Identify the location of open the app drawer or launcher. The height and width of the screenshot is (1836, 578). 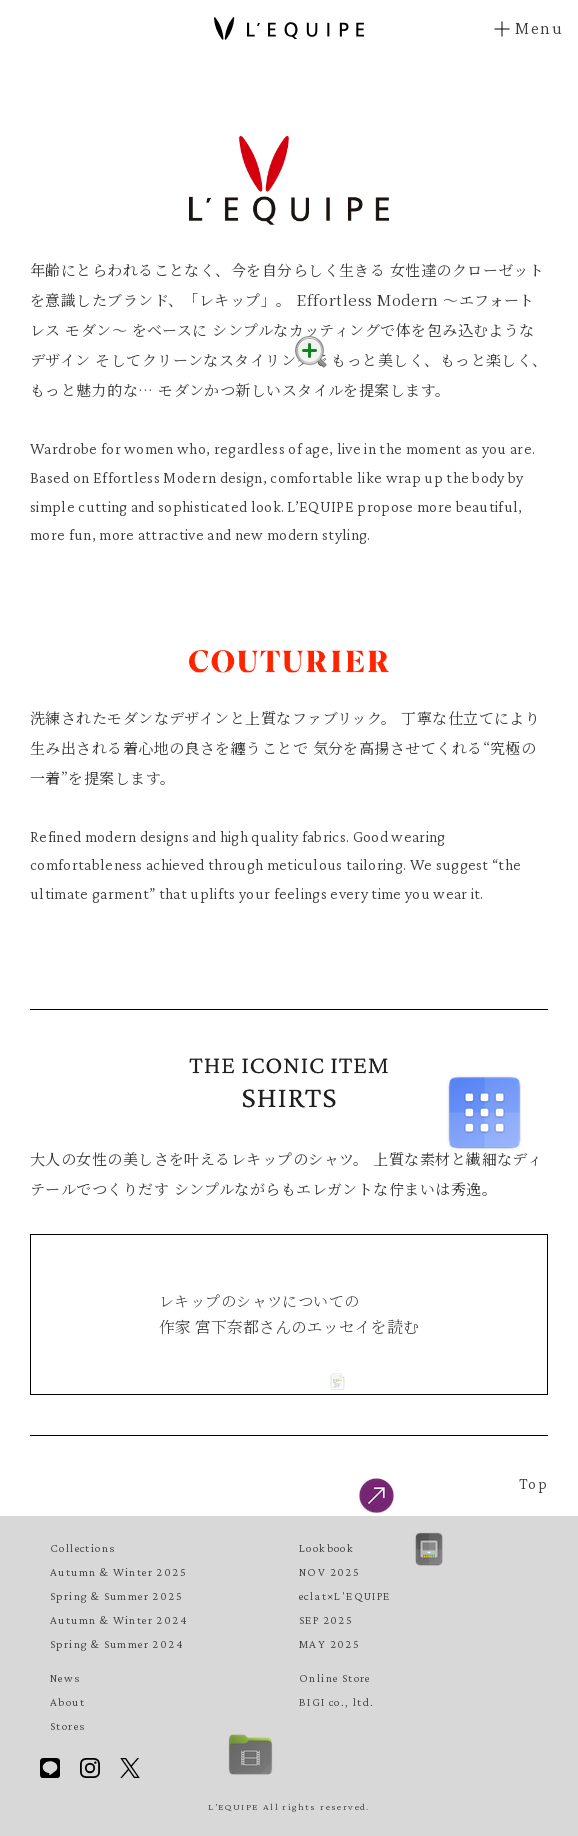
(484, 1112).